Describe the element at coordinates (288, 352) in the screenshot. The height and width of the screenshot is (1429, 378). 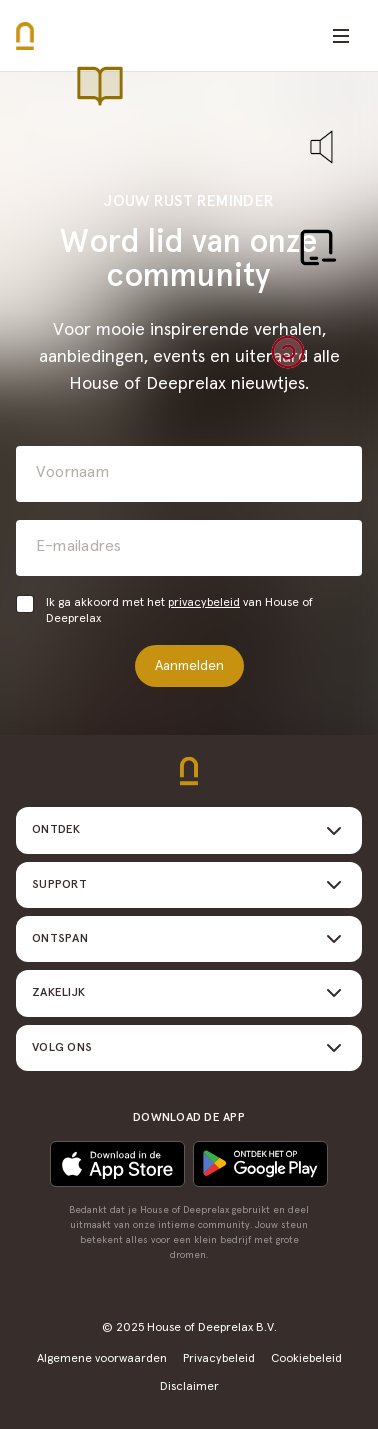
I see `indicates copyleft licensing status` at that location.